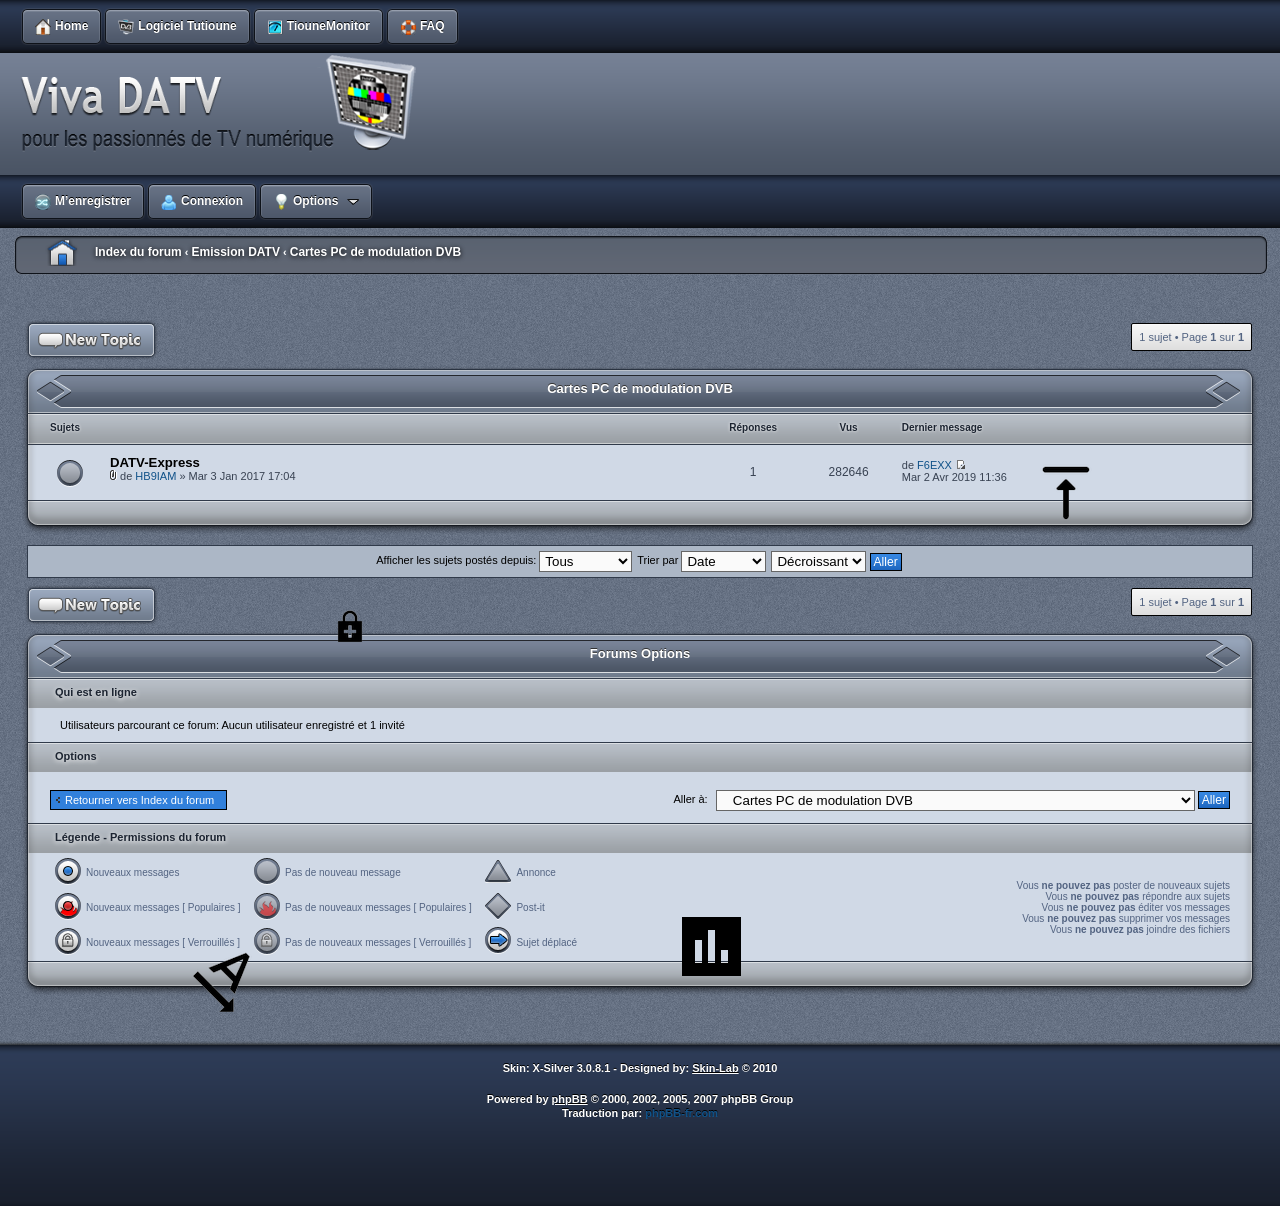 This screenshot has height=1206, width=1280. Describe the element at coordinates (711, 946) in the screenshot. I see `view analytics or performance reports` at that location.